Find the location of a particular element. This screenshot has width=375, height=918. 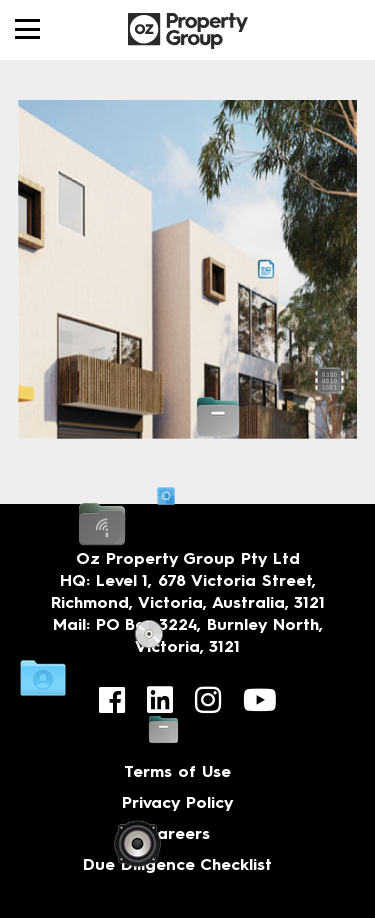

open the file manager is located at coordinates (218, 417).